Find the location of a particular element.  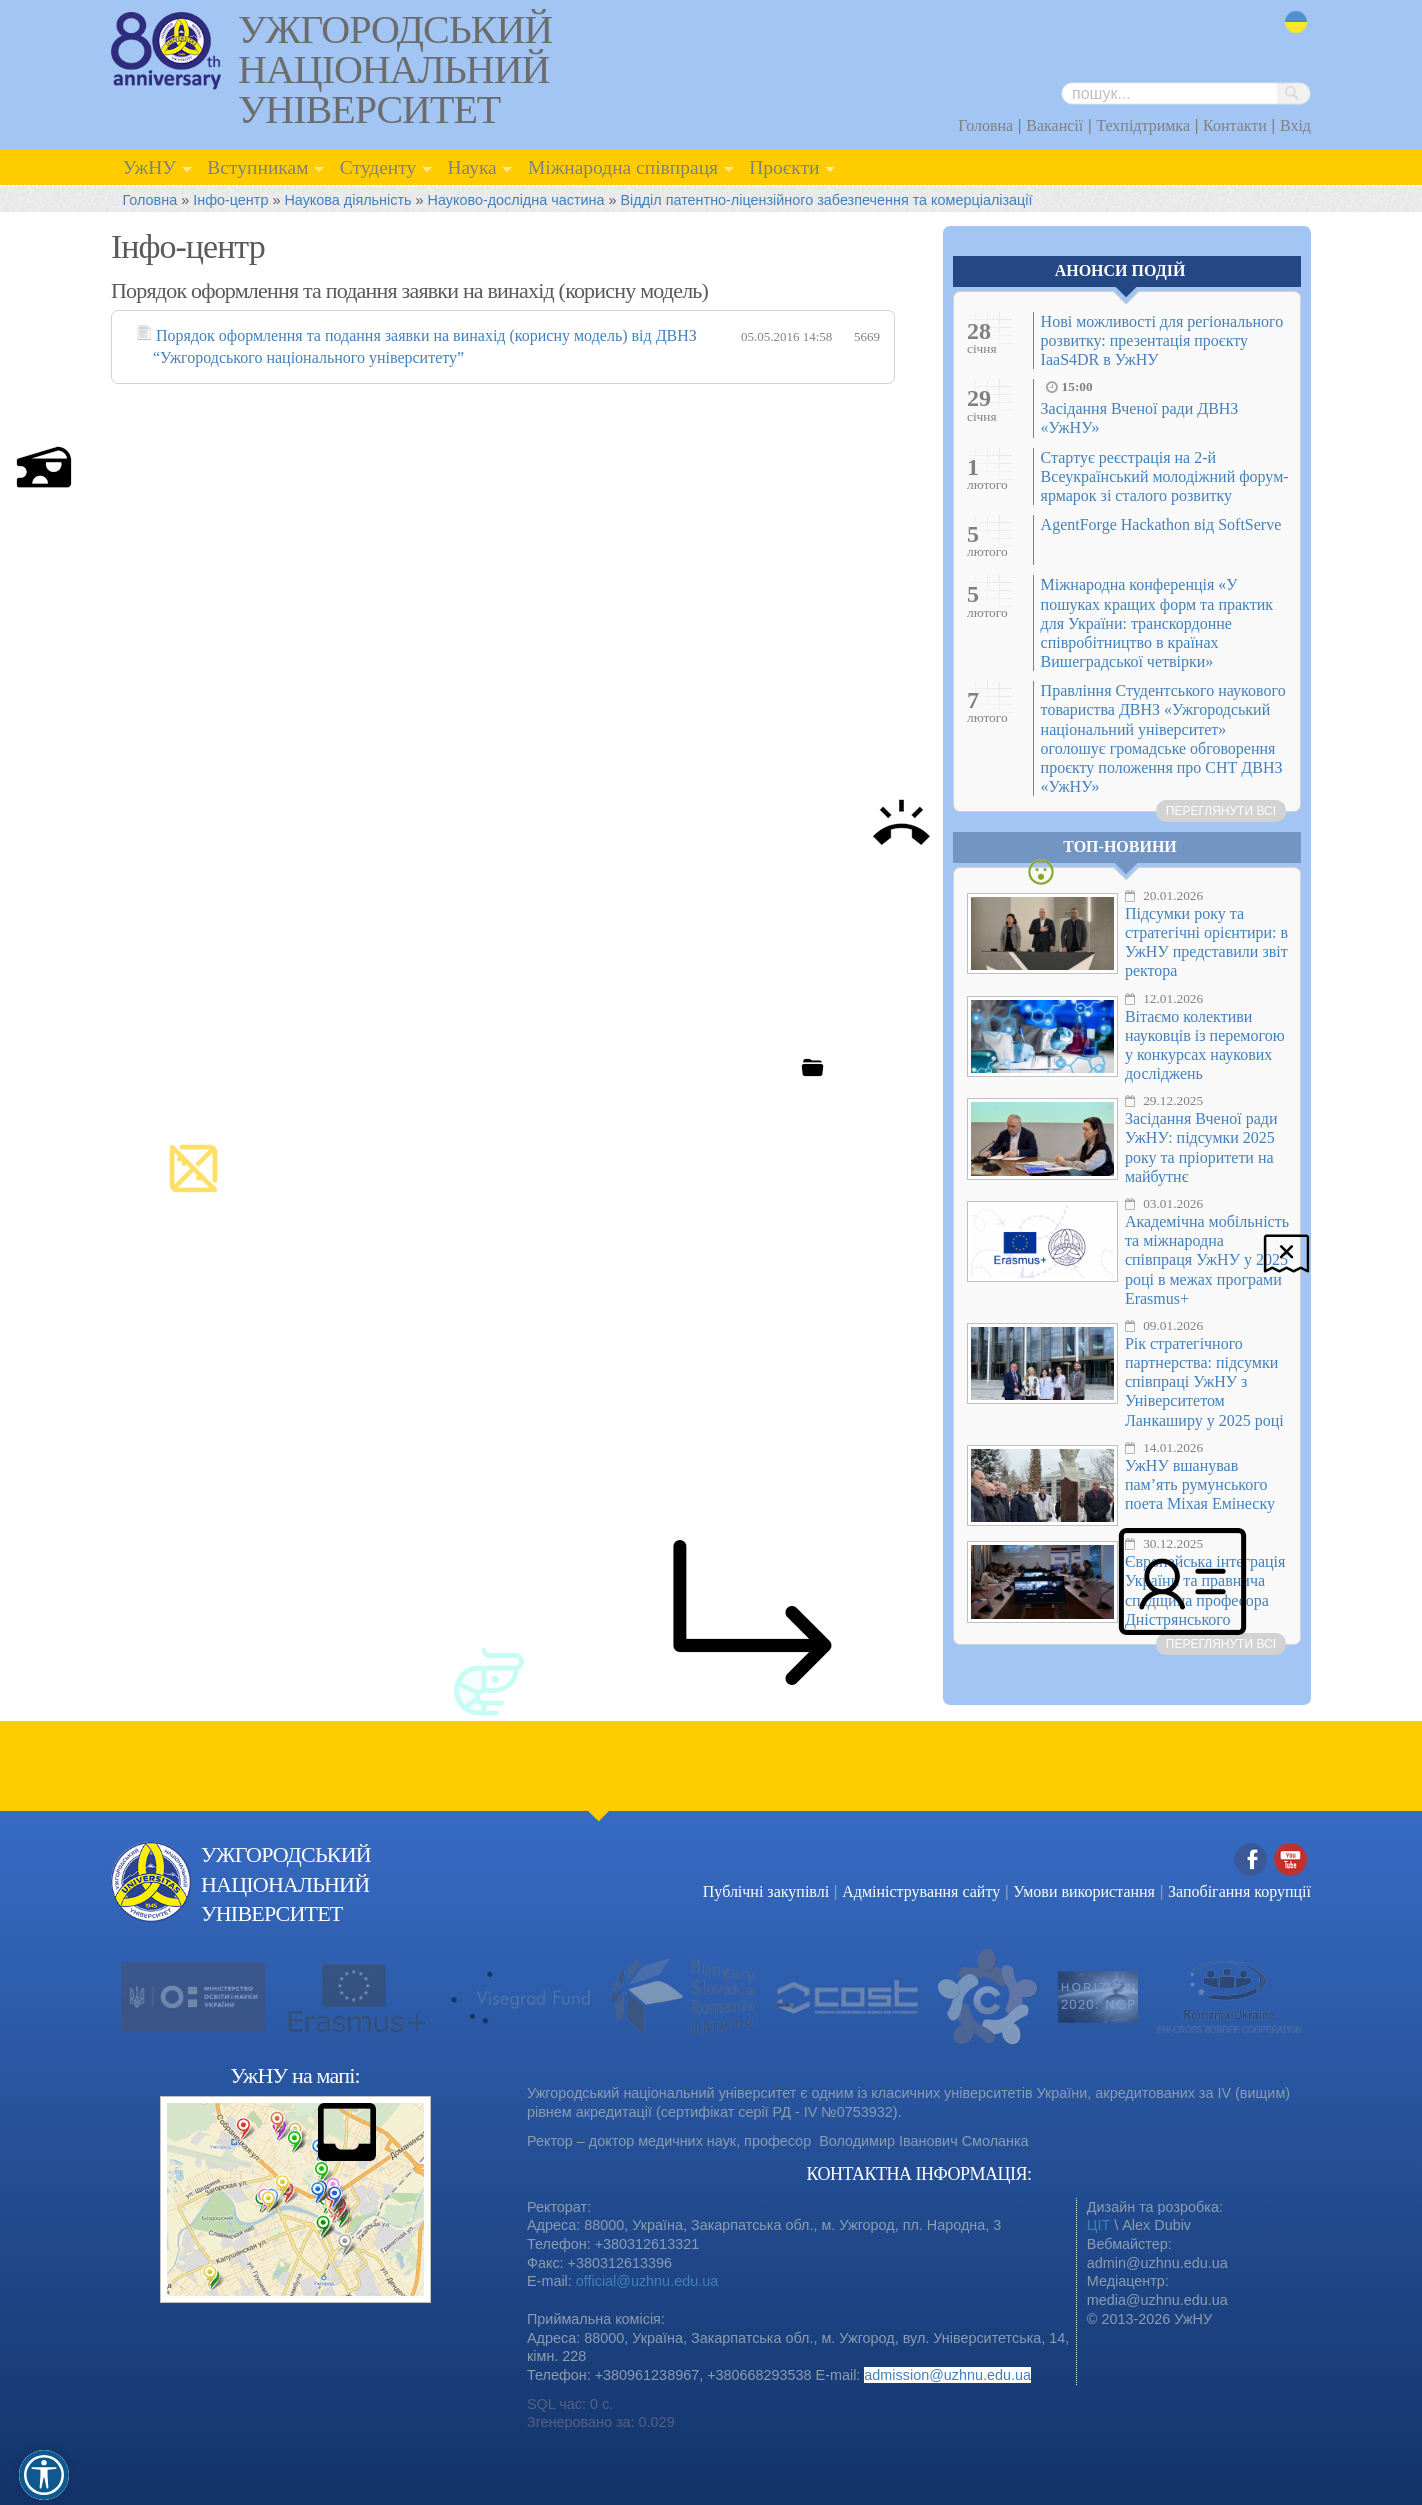

open folder to view contents is located at coordinates (812, 1067).